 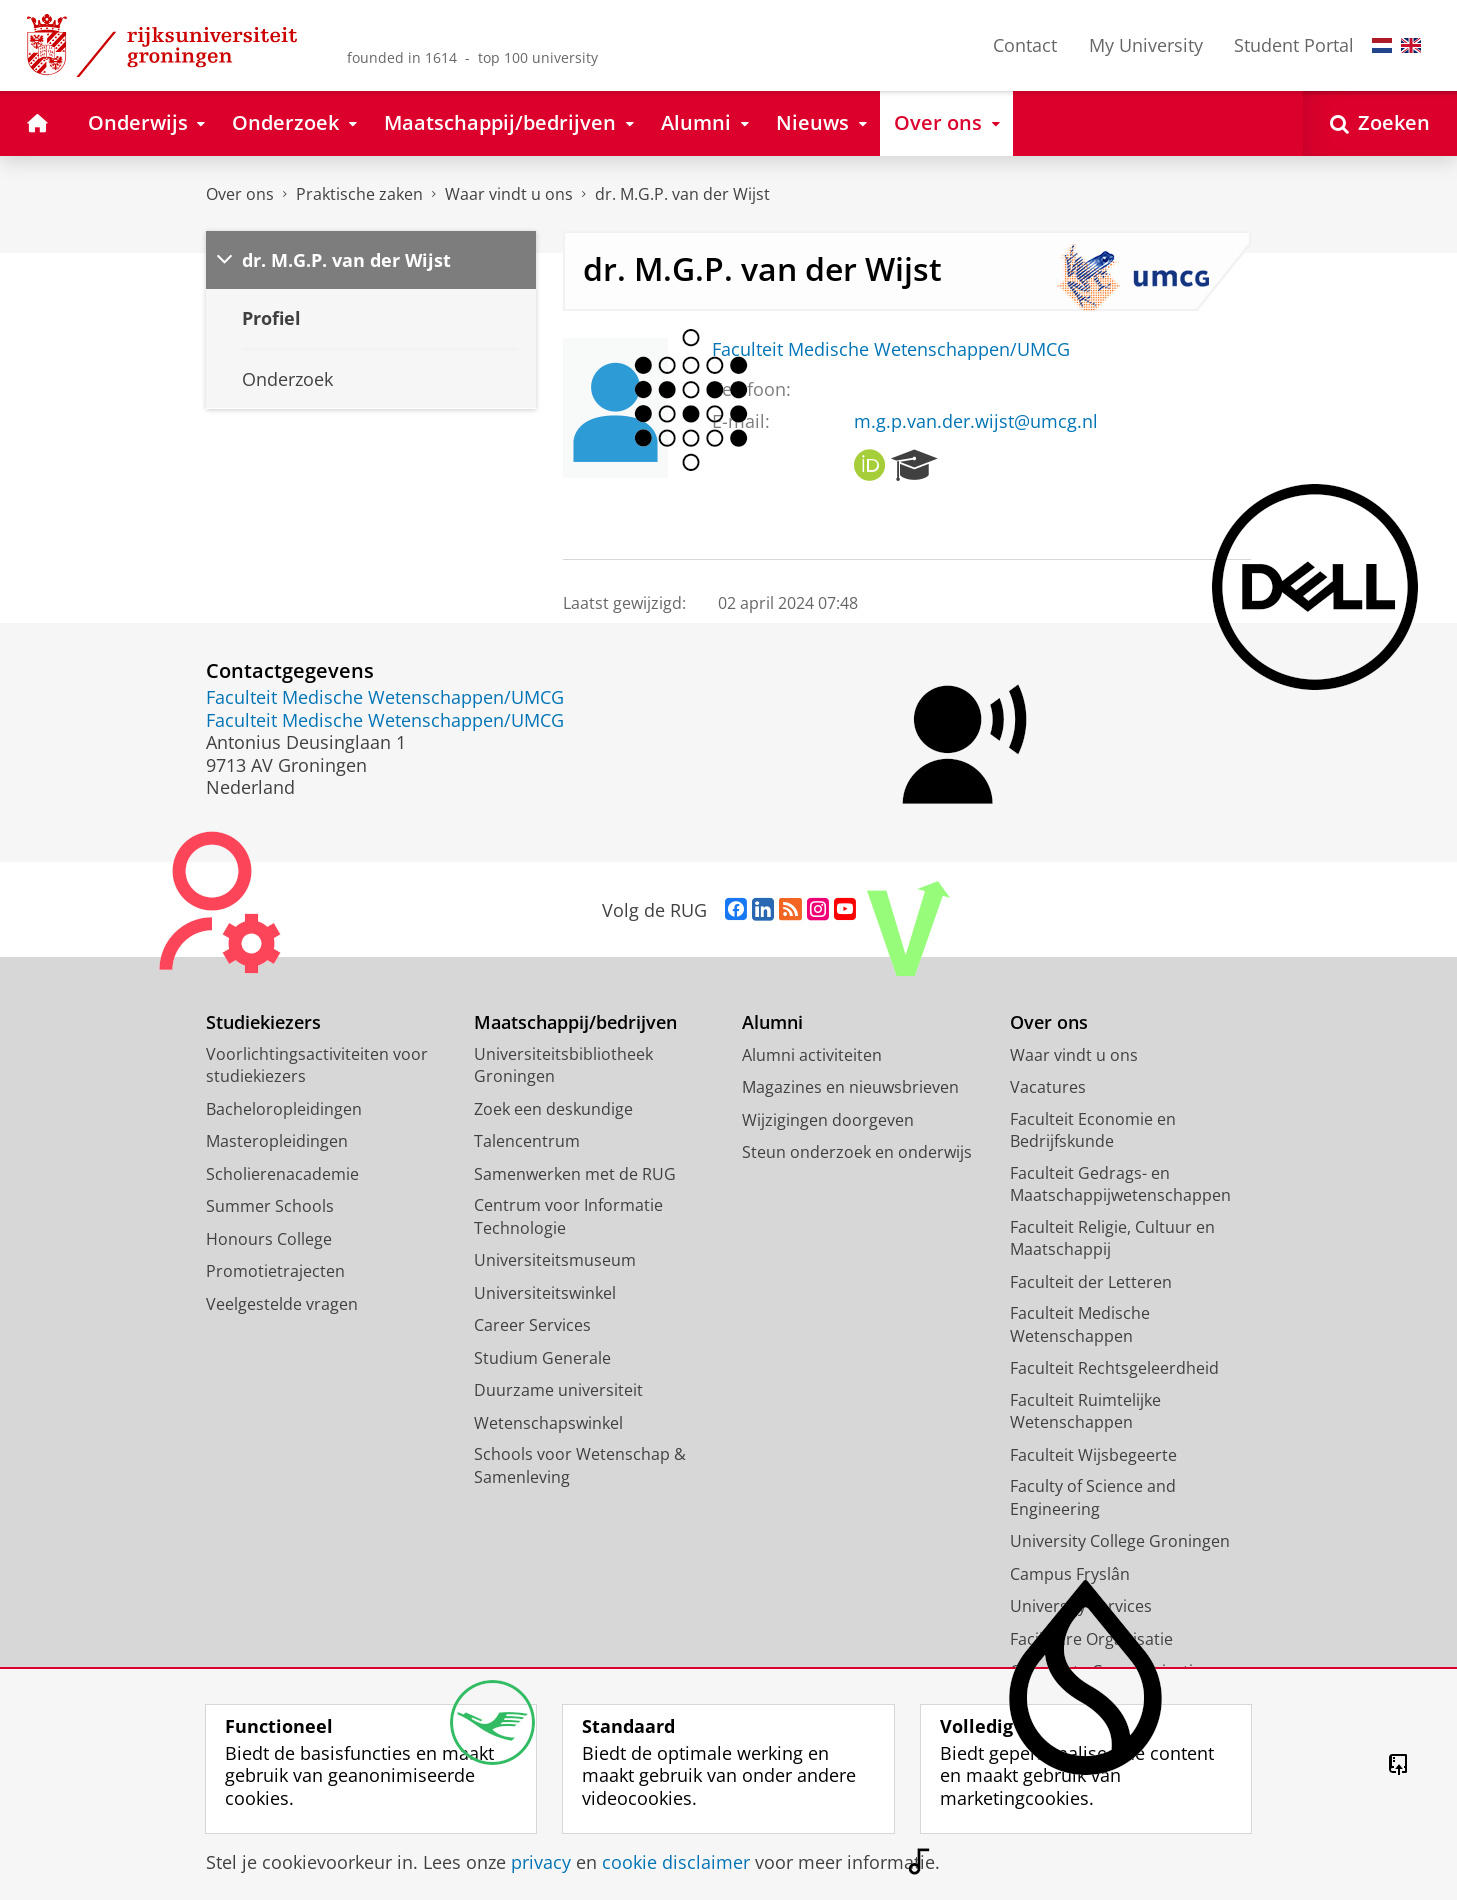 What do you see at coordinates (212, 904) in the screenshot?
I see `access user account settings` at bounding box center [212, 904].